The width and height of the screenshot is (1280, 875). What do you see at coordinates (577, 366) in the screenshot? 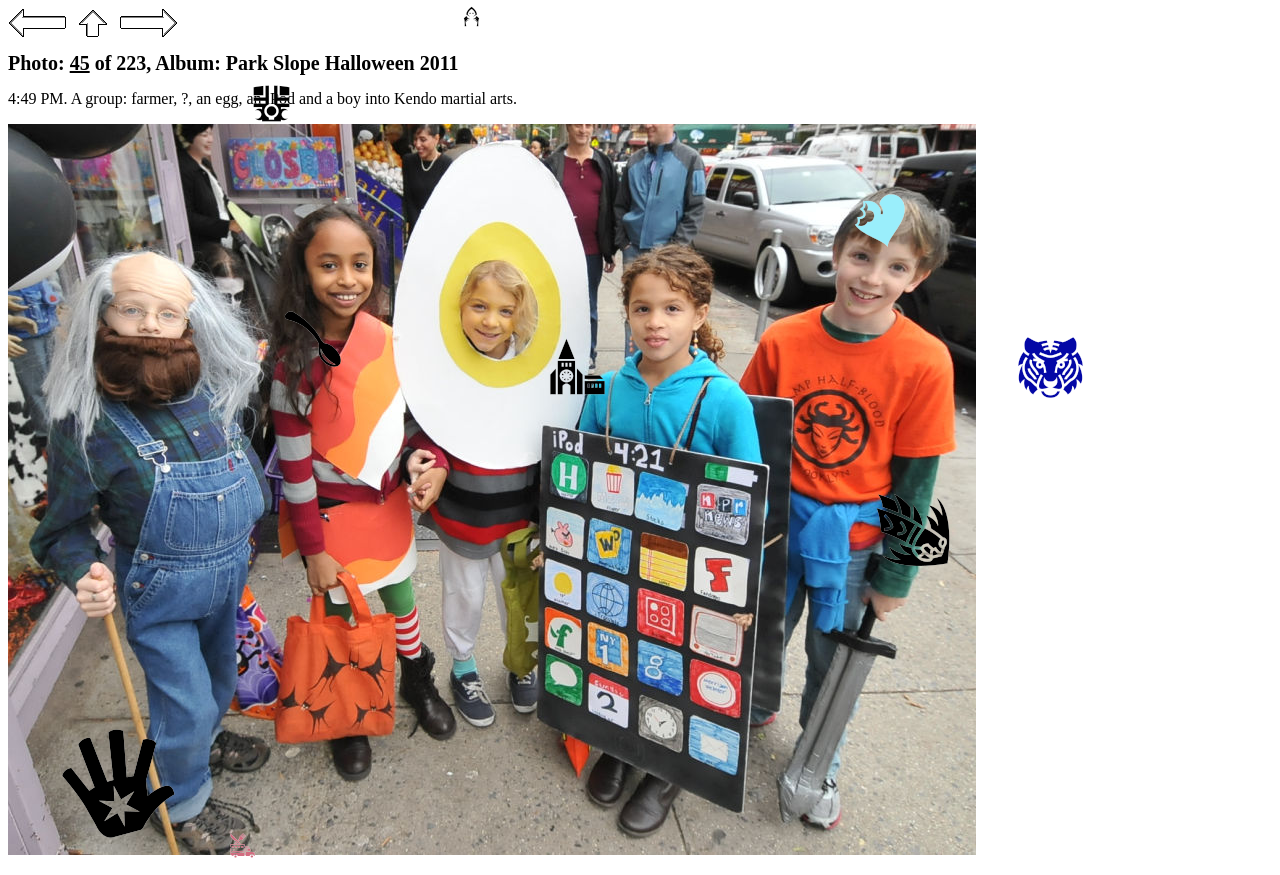
I see `locate nearby churches or places of worship` at bounding box center [577, 366].